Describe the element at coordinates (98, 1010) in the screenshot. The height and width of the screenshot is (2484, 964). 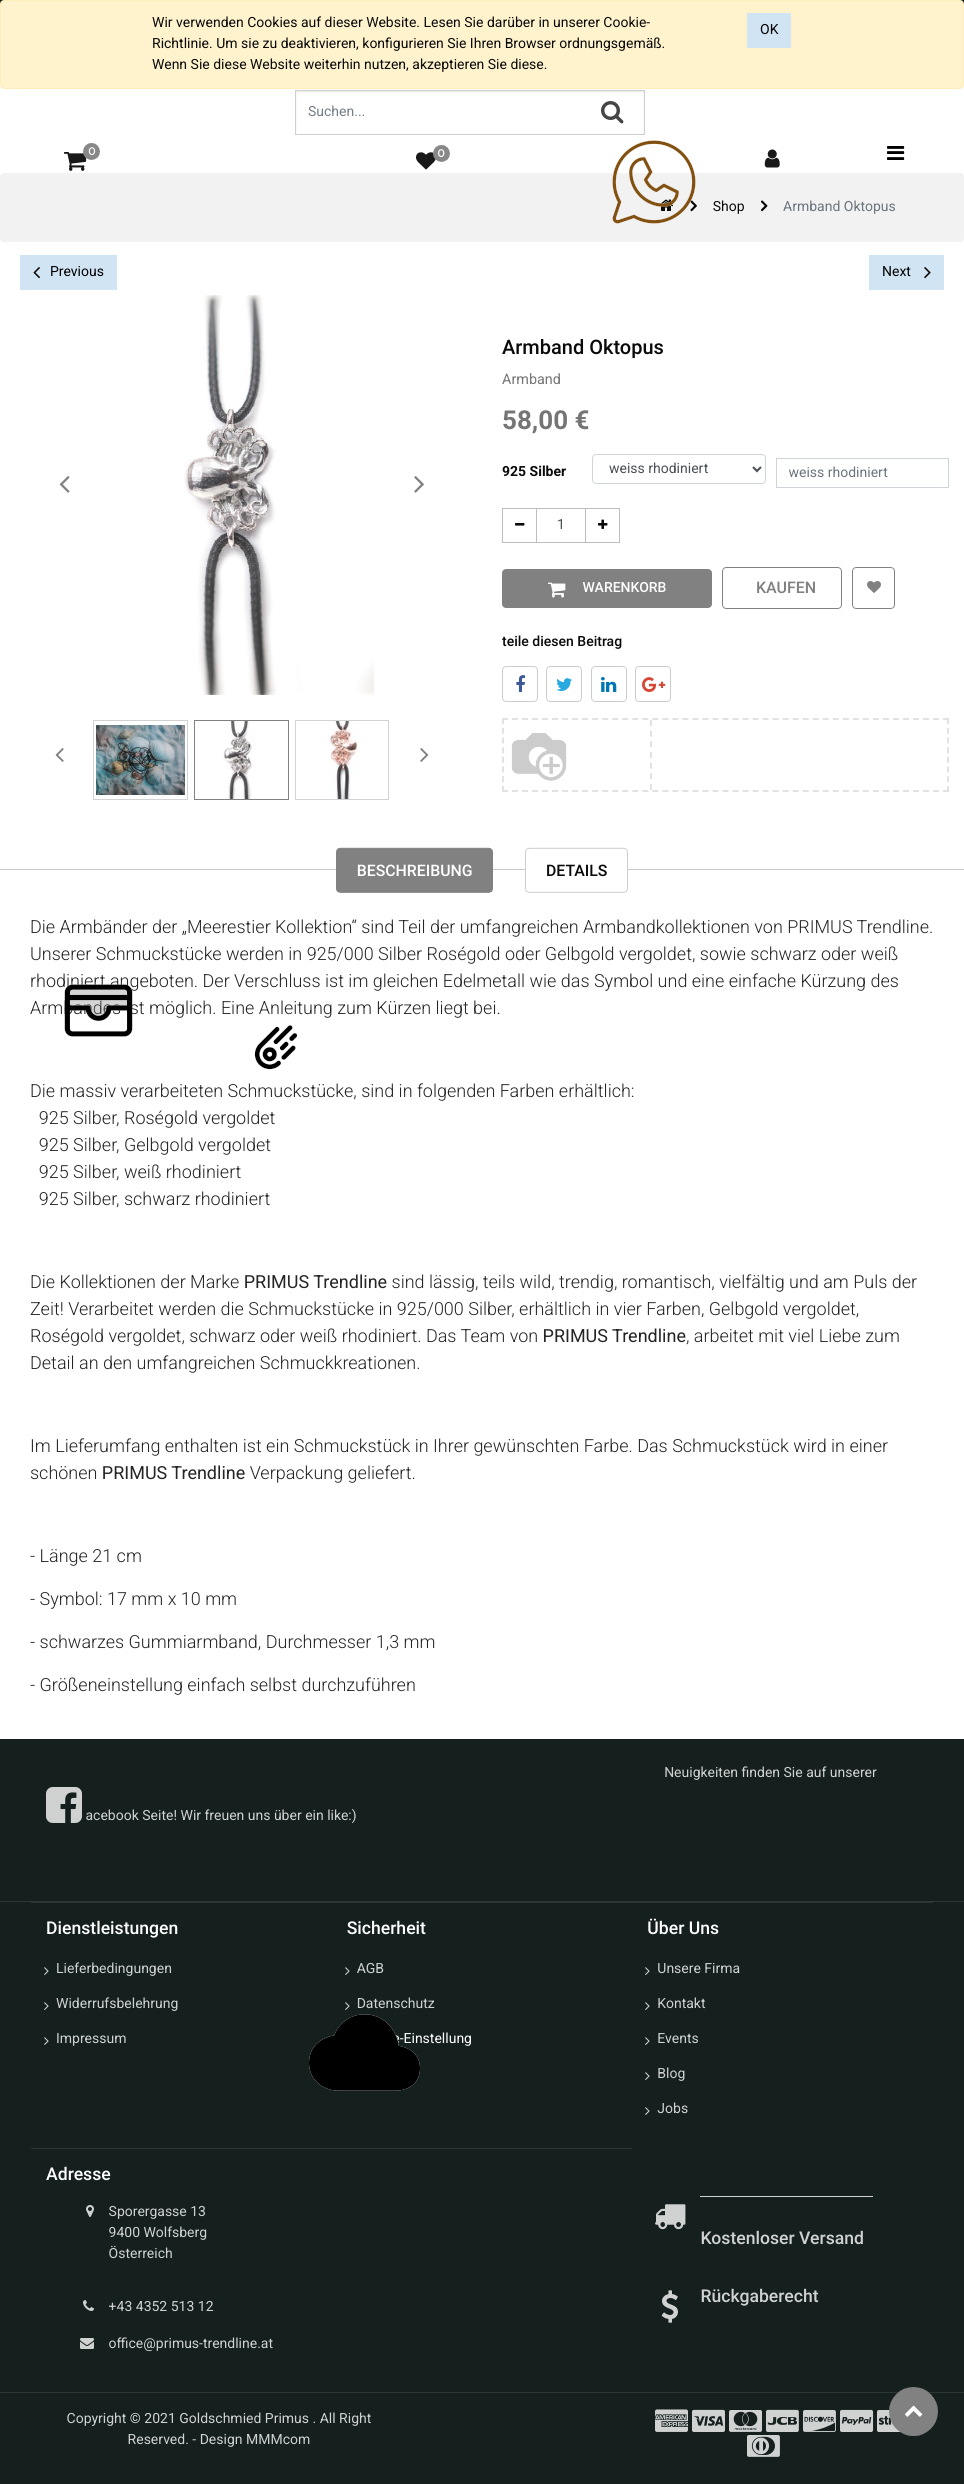
I see `access your wallet or saved payment methods` at that location.